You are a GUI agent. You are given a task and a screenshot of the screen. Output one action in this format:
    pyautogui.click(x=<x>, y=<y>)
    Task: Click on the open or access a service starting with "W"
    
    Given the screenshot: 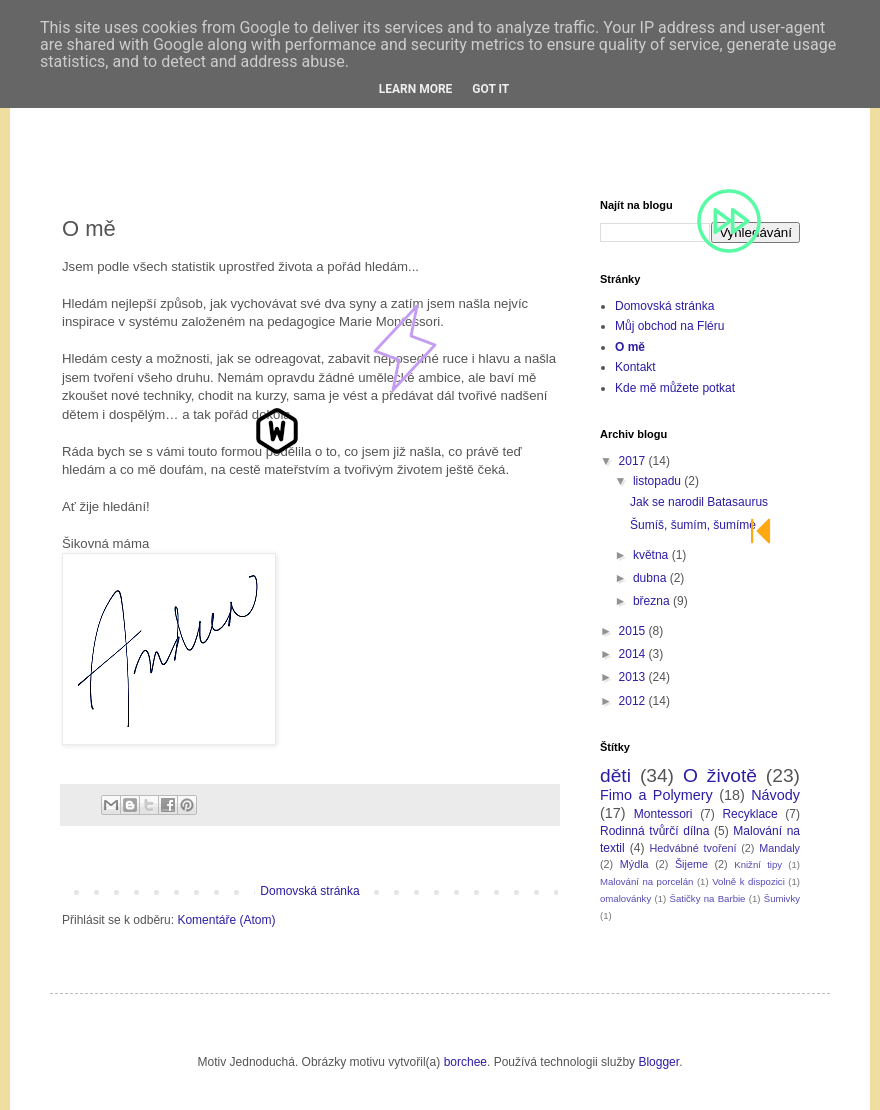 What is the action you would take?
    pyautogui.click(x=277, y=431)
    